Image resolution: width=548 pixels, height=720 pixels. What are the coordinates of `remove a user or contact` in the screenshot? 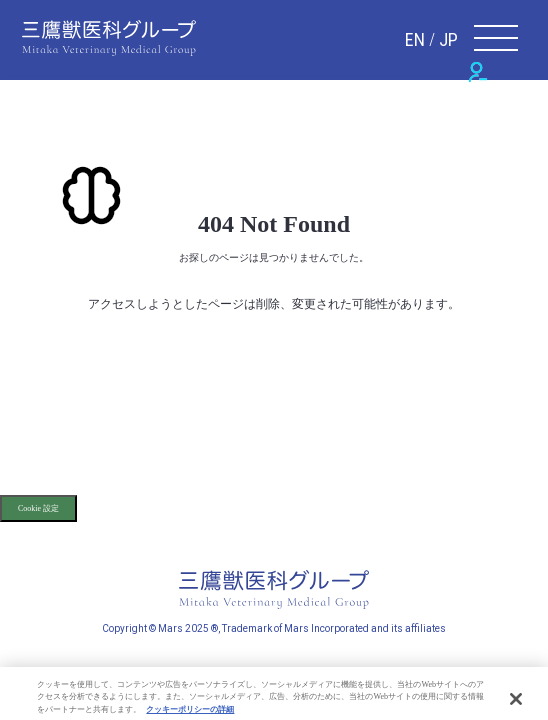 It's located at (476, 72).